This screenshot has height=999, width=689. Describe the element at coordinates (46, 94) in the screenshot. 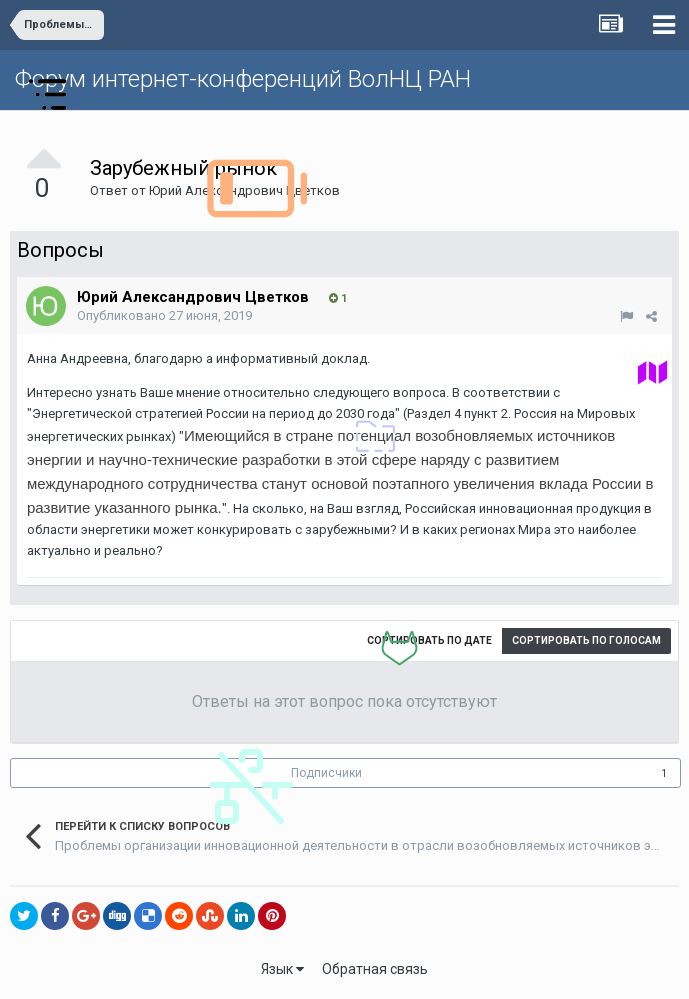

I see `view hierarchical list or tree structure` at that location.